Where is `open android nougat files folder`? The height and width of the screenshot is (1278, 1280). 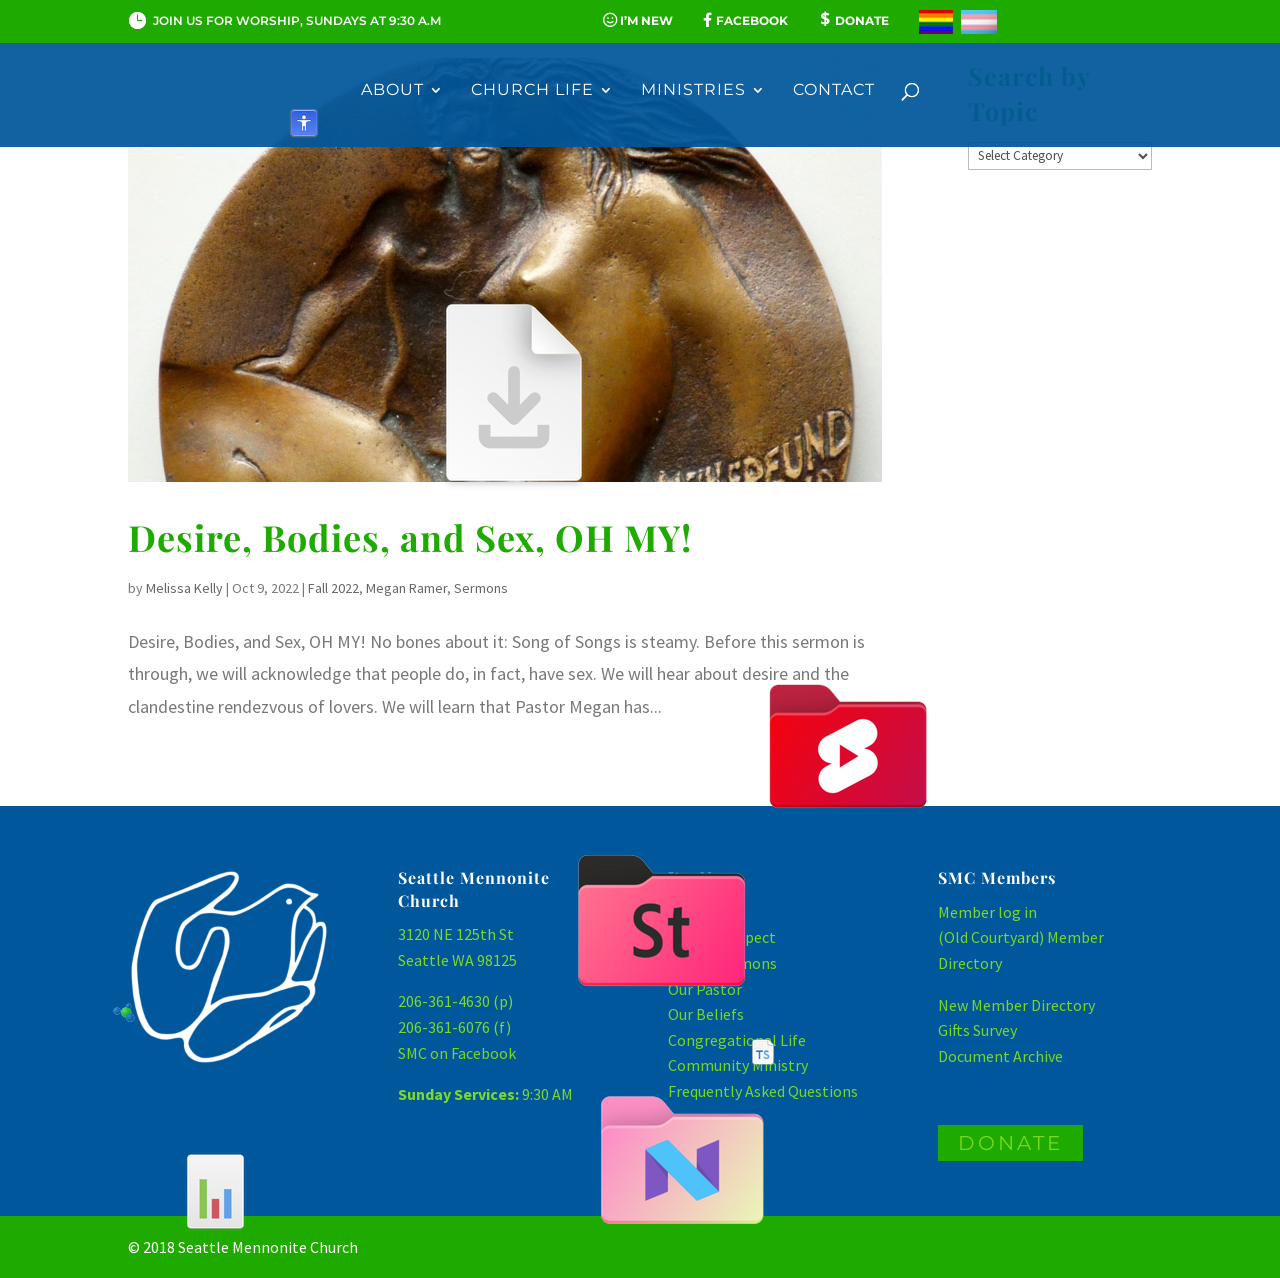 open android nougat files folder is located at coordinates (681, 1164).